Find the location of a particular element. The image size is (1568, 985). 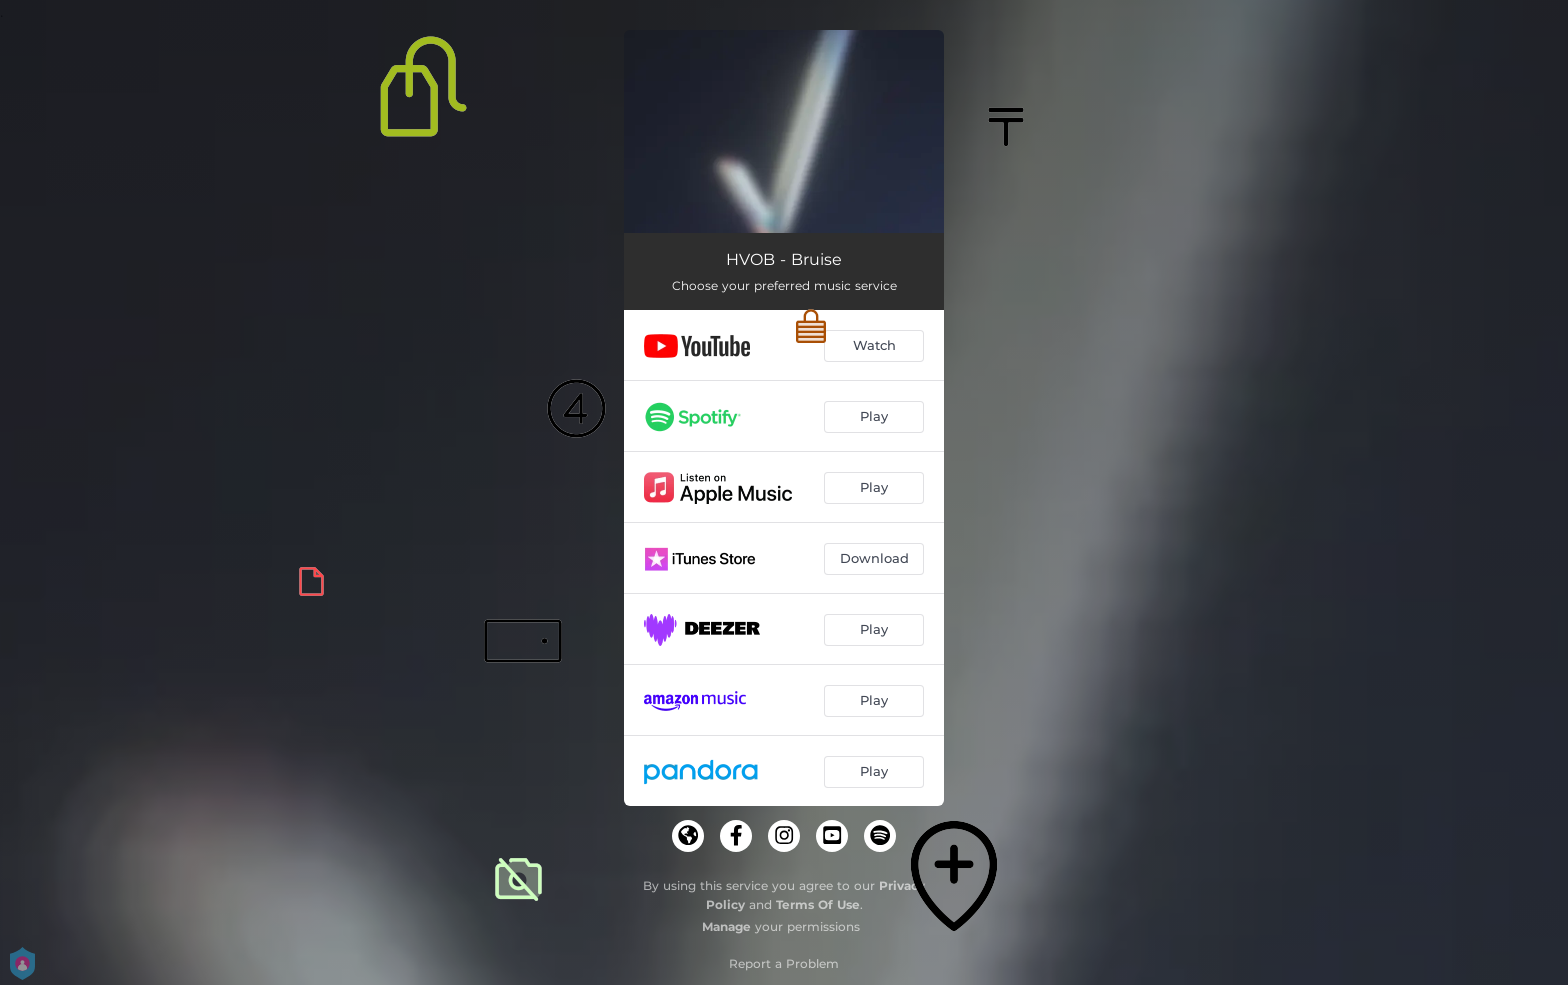

indicates secure or encrypted content is located at coordinates (811, 328).